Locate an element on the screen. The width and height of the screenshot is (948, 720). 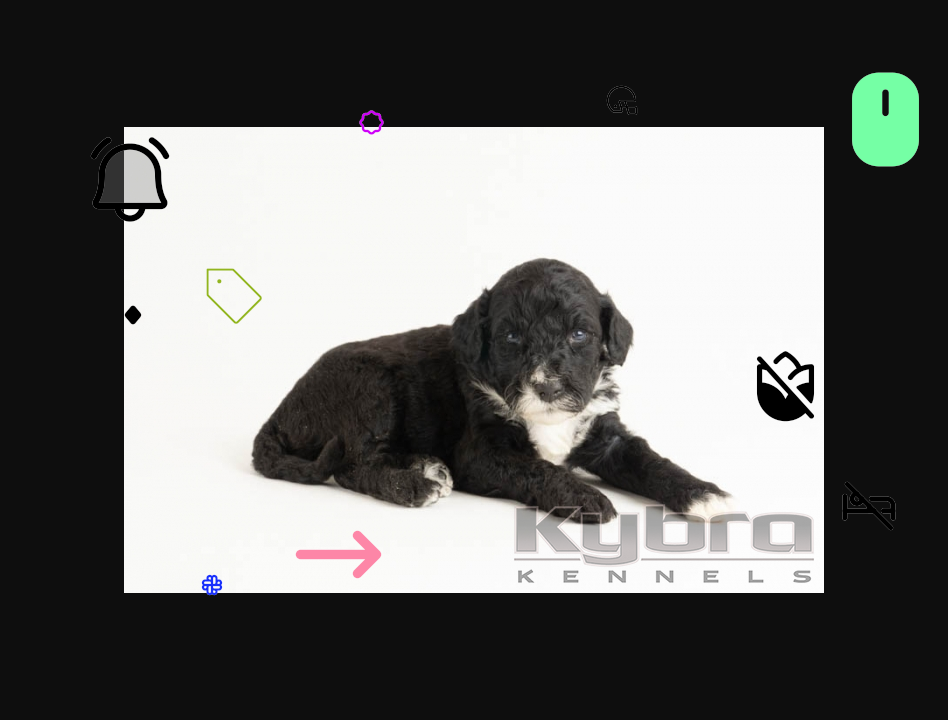
add or manage tags for an item is located at coordinates (231, 293).